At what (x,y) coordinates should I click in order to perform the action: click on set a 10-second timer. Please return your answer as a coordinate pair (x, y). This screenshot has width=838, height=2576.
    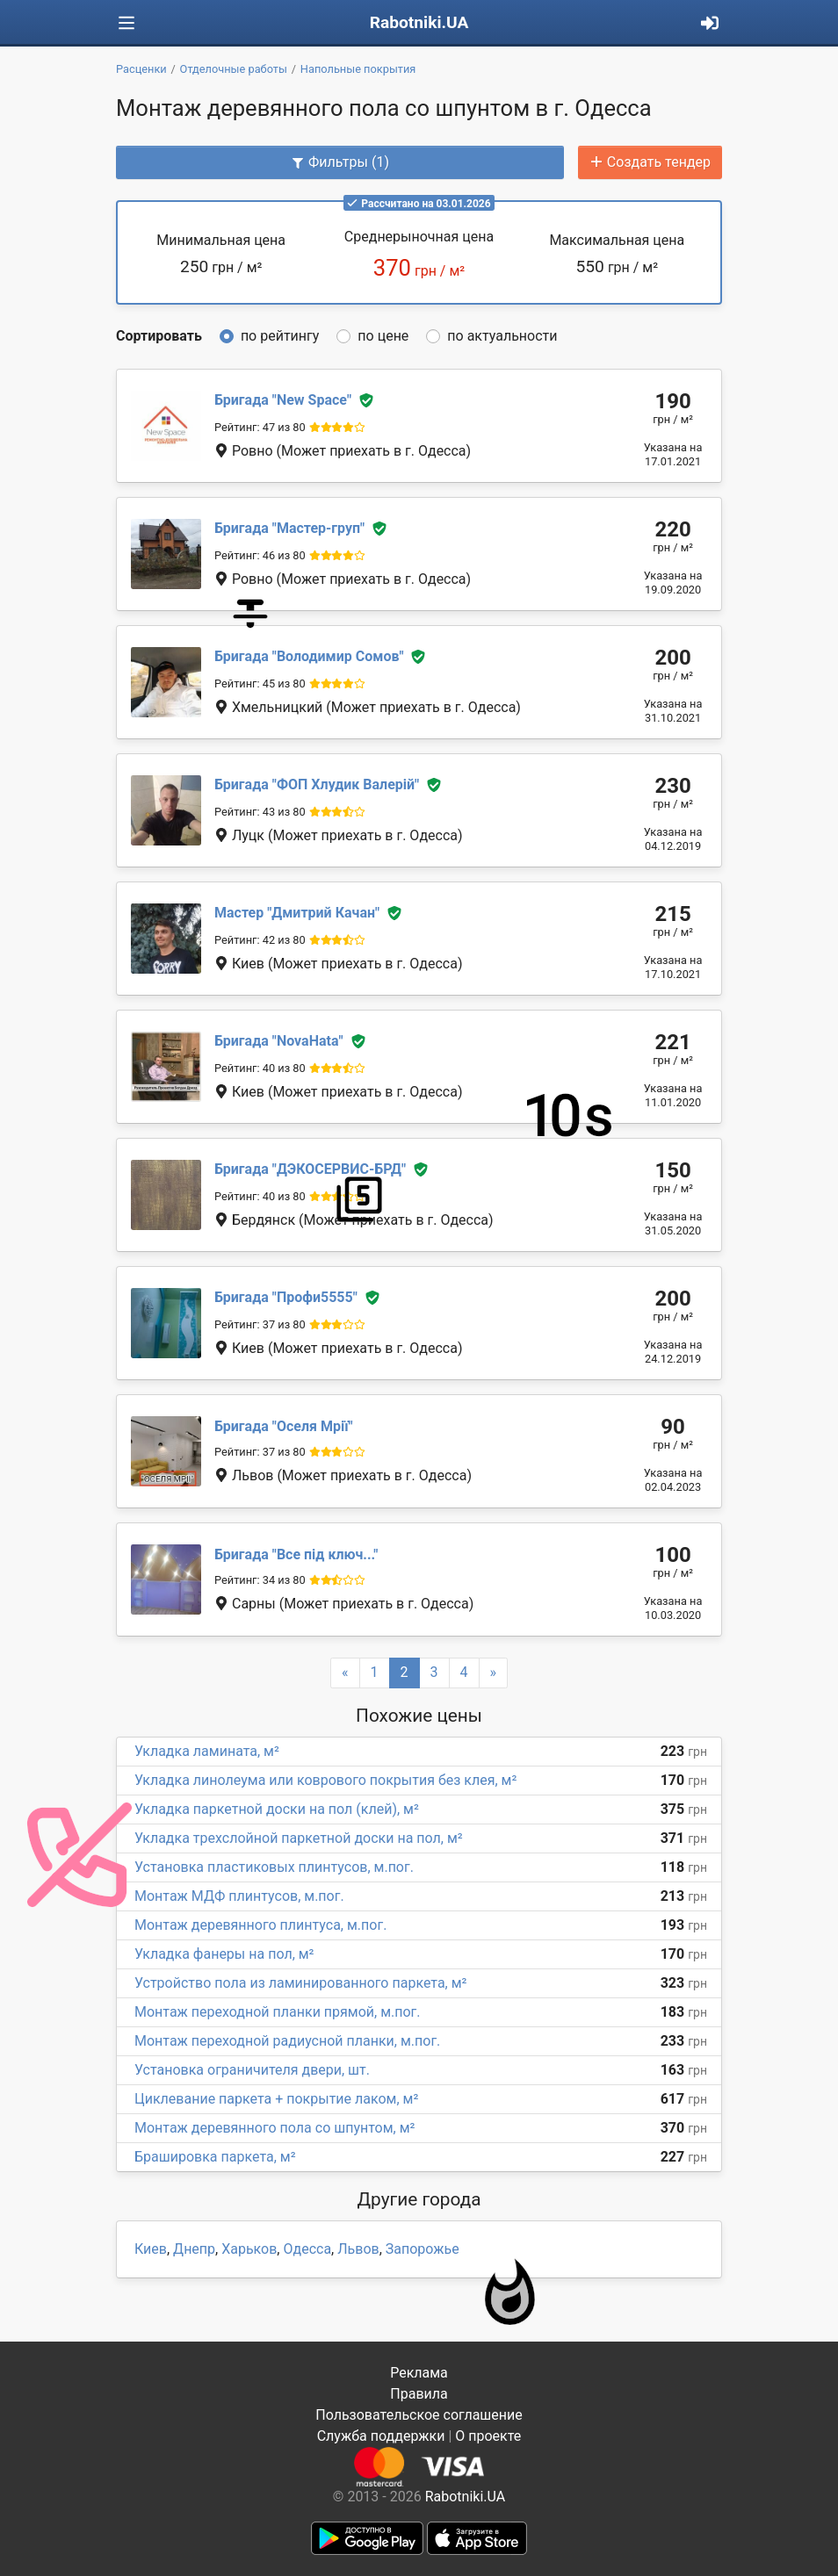
    Looking at the image, I should click on (569, 1115).